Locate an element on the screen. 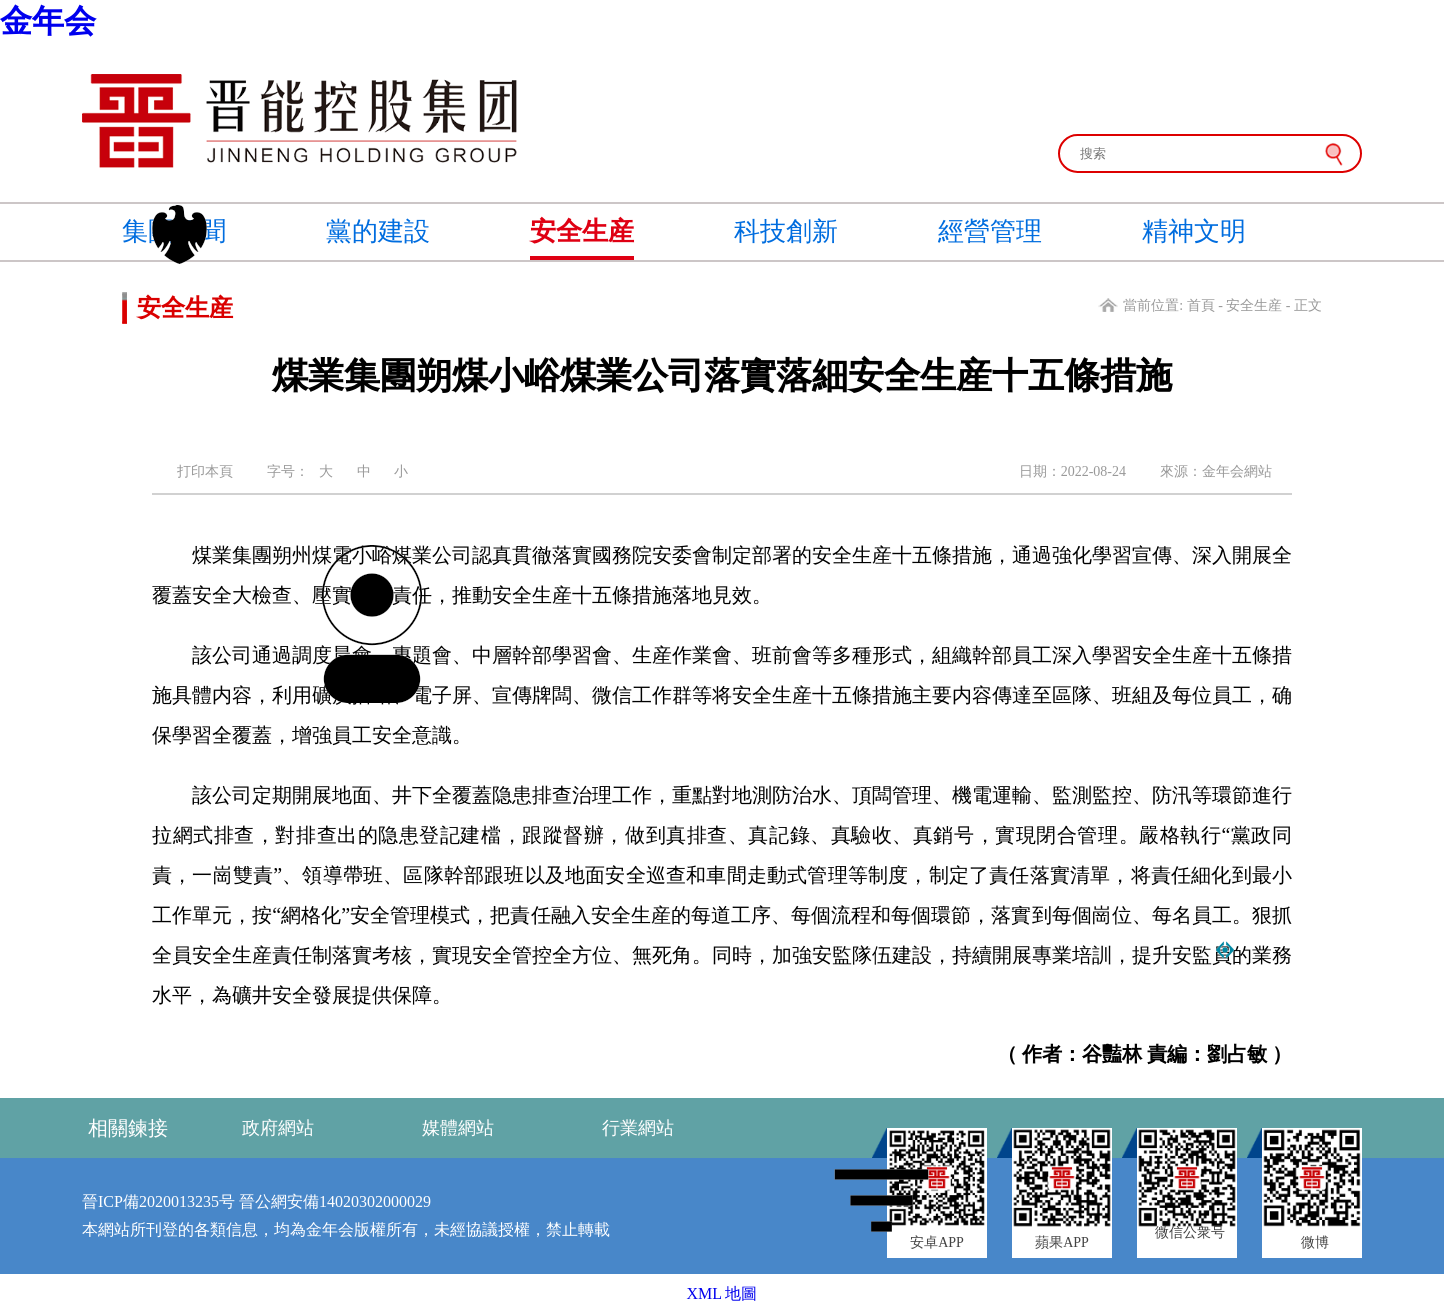 The width and height of the screenshot is (1444, 1315). codestream logo is located at coordinates (1225, 950).